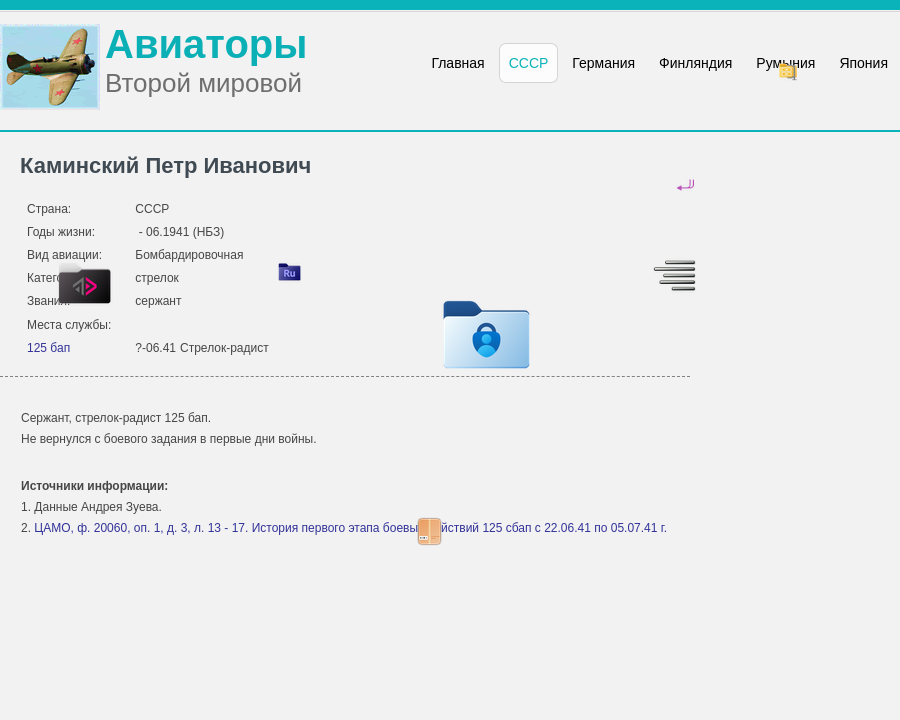  I want to click on a package or archive file type, so click(429, 531).